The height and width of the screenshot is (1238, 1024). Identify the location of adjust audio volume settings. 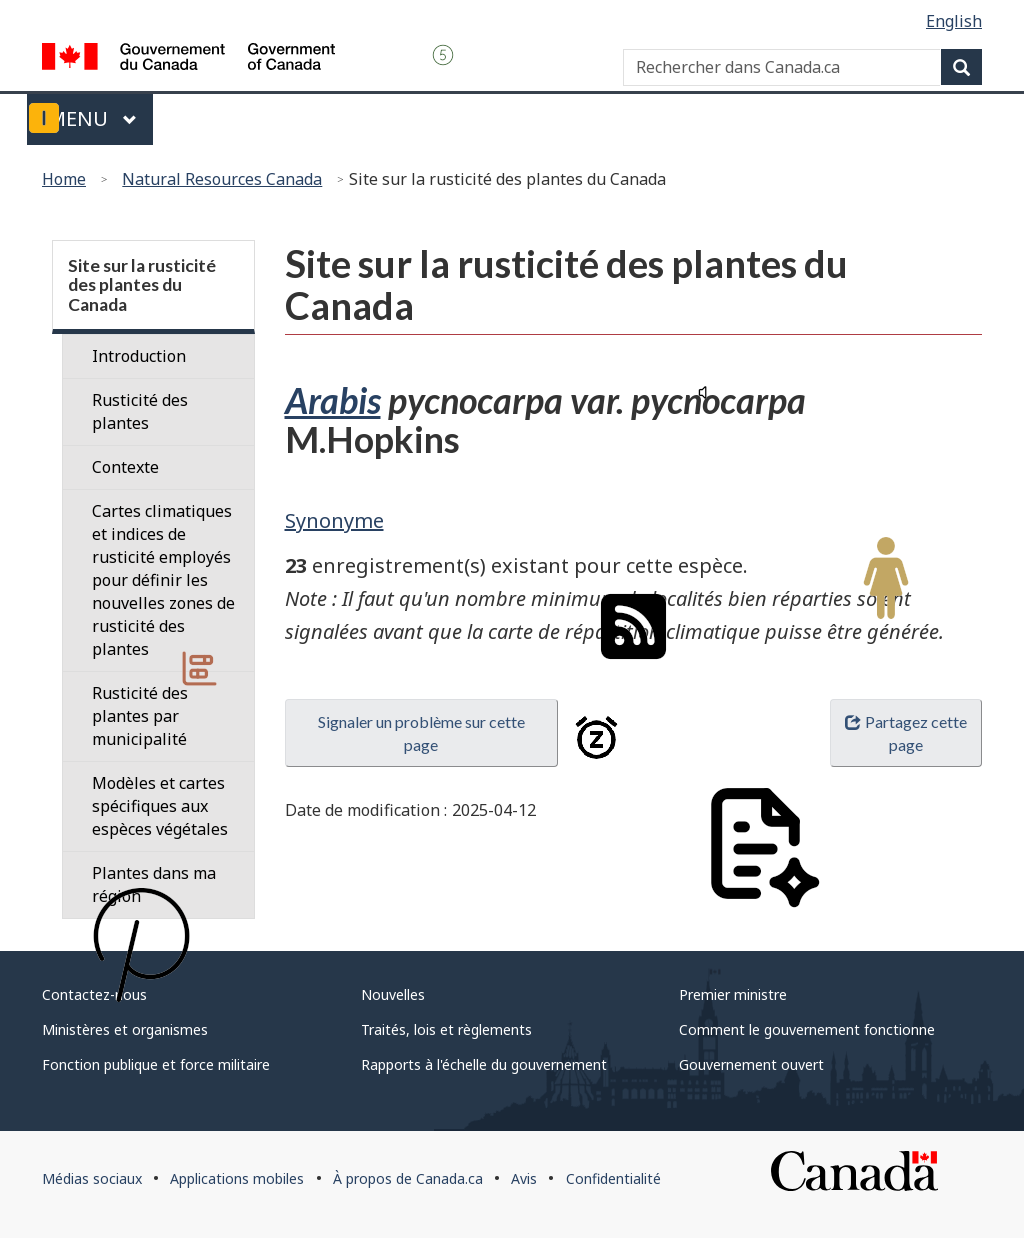
(706, 392).